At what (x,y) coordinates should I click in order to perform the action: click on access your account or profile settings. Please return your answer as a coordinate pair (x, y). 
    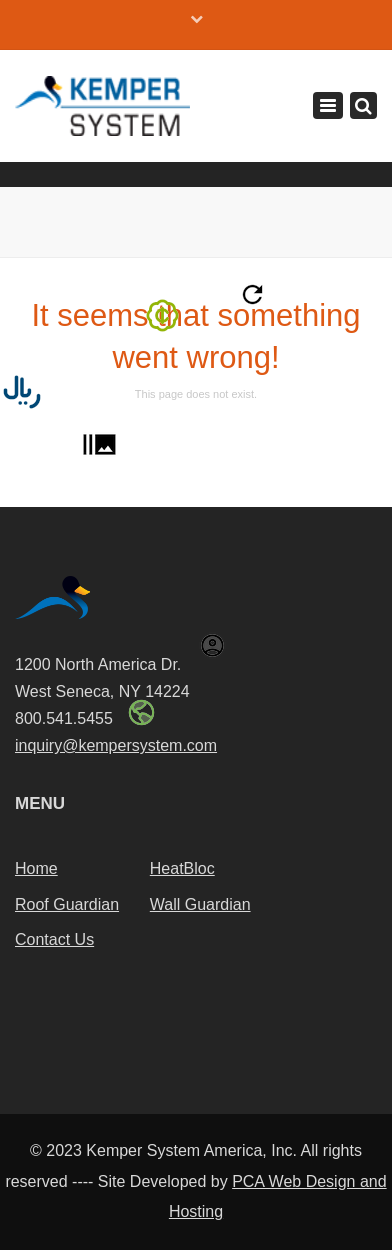
    Looking at the image, I should click on (212, 645).